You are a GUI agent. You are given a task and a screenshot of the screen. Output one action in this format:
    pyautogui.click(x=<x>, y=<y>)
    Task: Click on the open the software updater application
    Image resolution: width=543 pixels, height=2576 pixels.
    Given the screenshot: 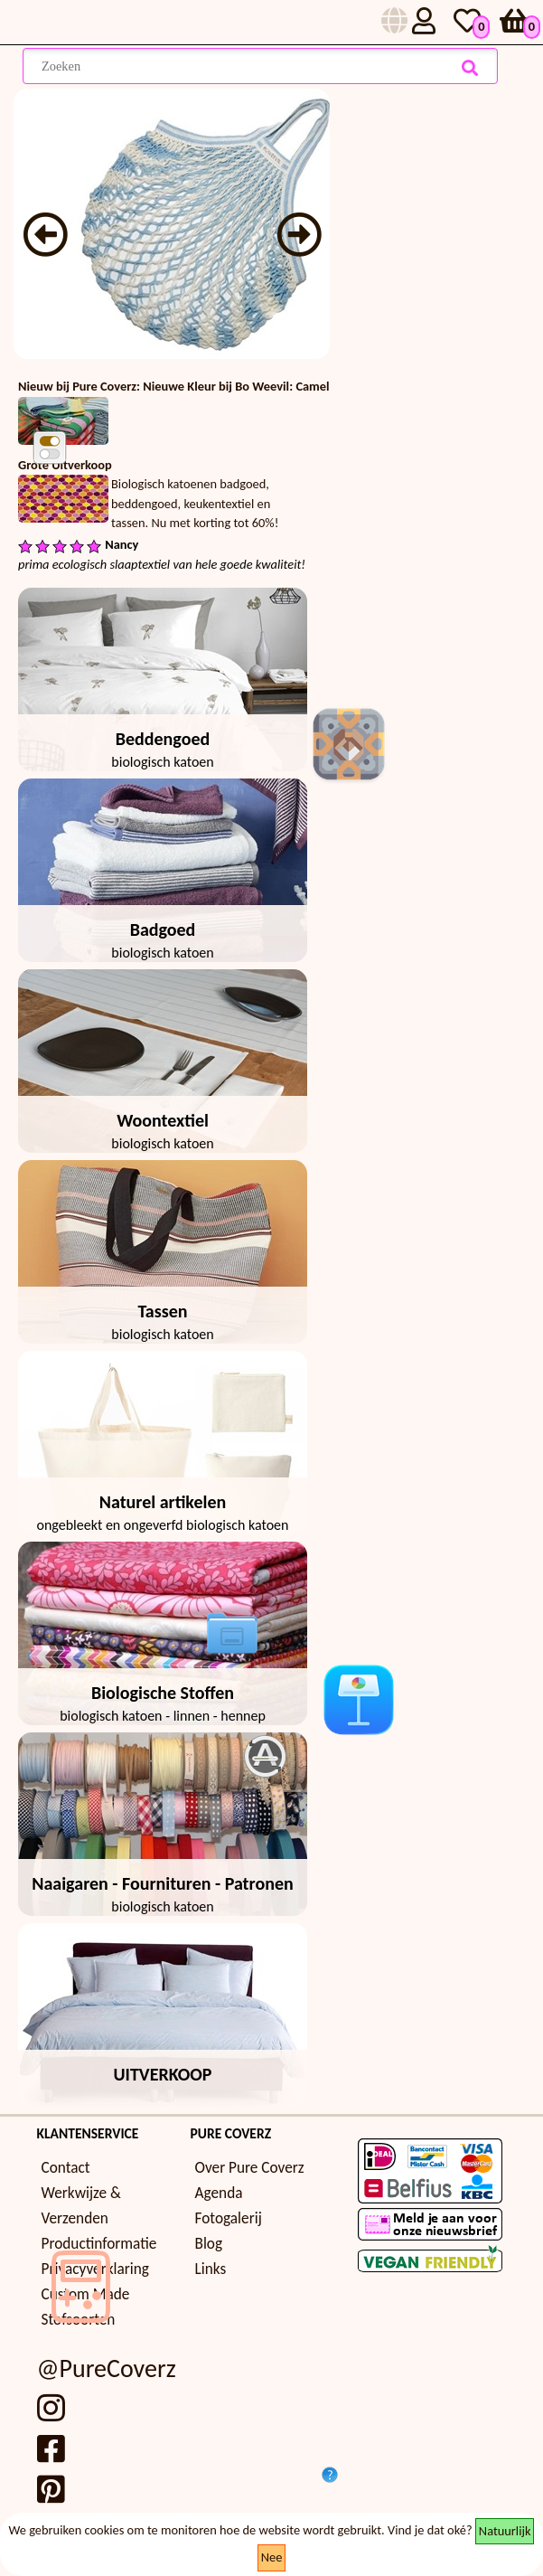 What is the action you would take?
    pyautogui.click(x=265, y=1756)
    